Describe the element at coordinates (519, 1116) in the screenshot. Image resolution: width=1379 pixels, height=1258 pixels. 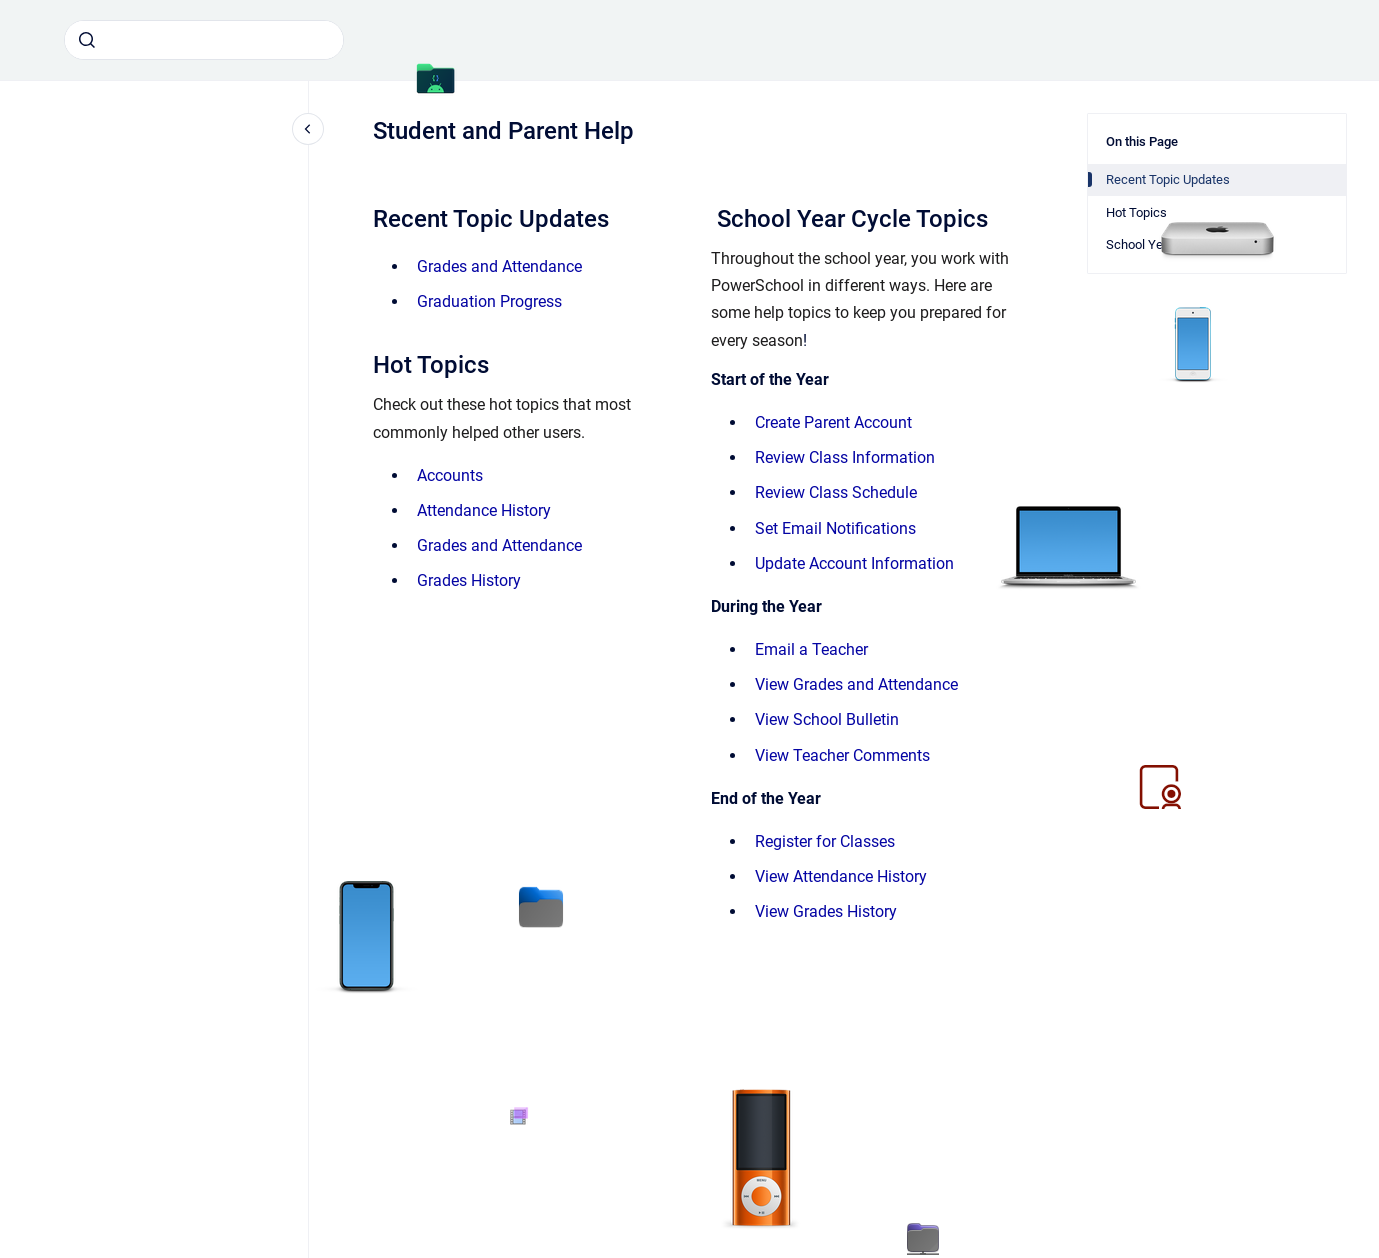
I see `apply filters to video clips in iMovie` at that location.